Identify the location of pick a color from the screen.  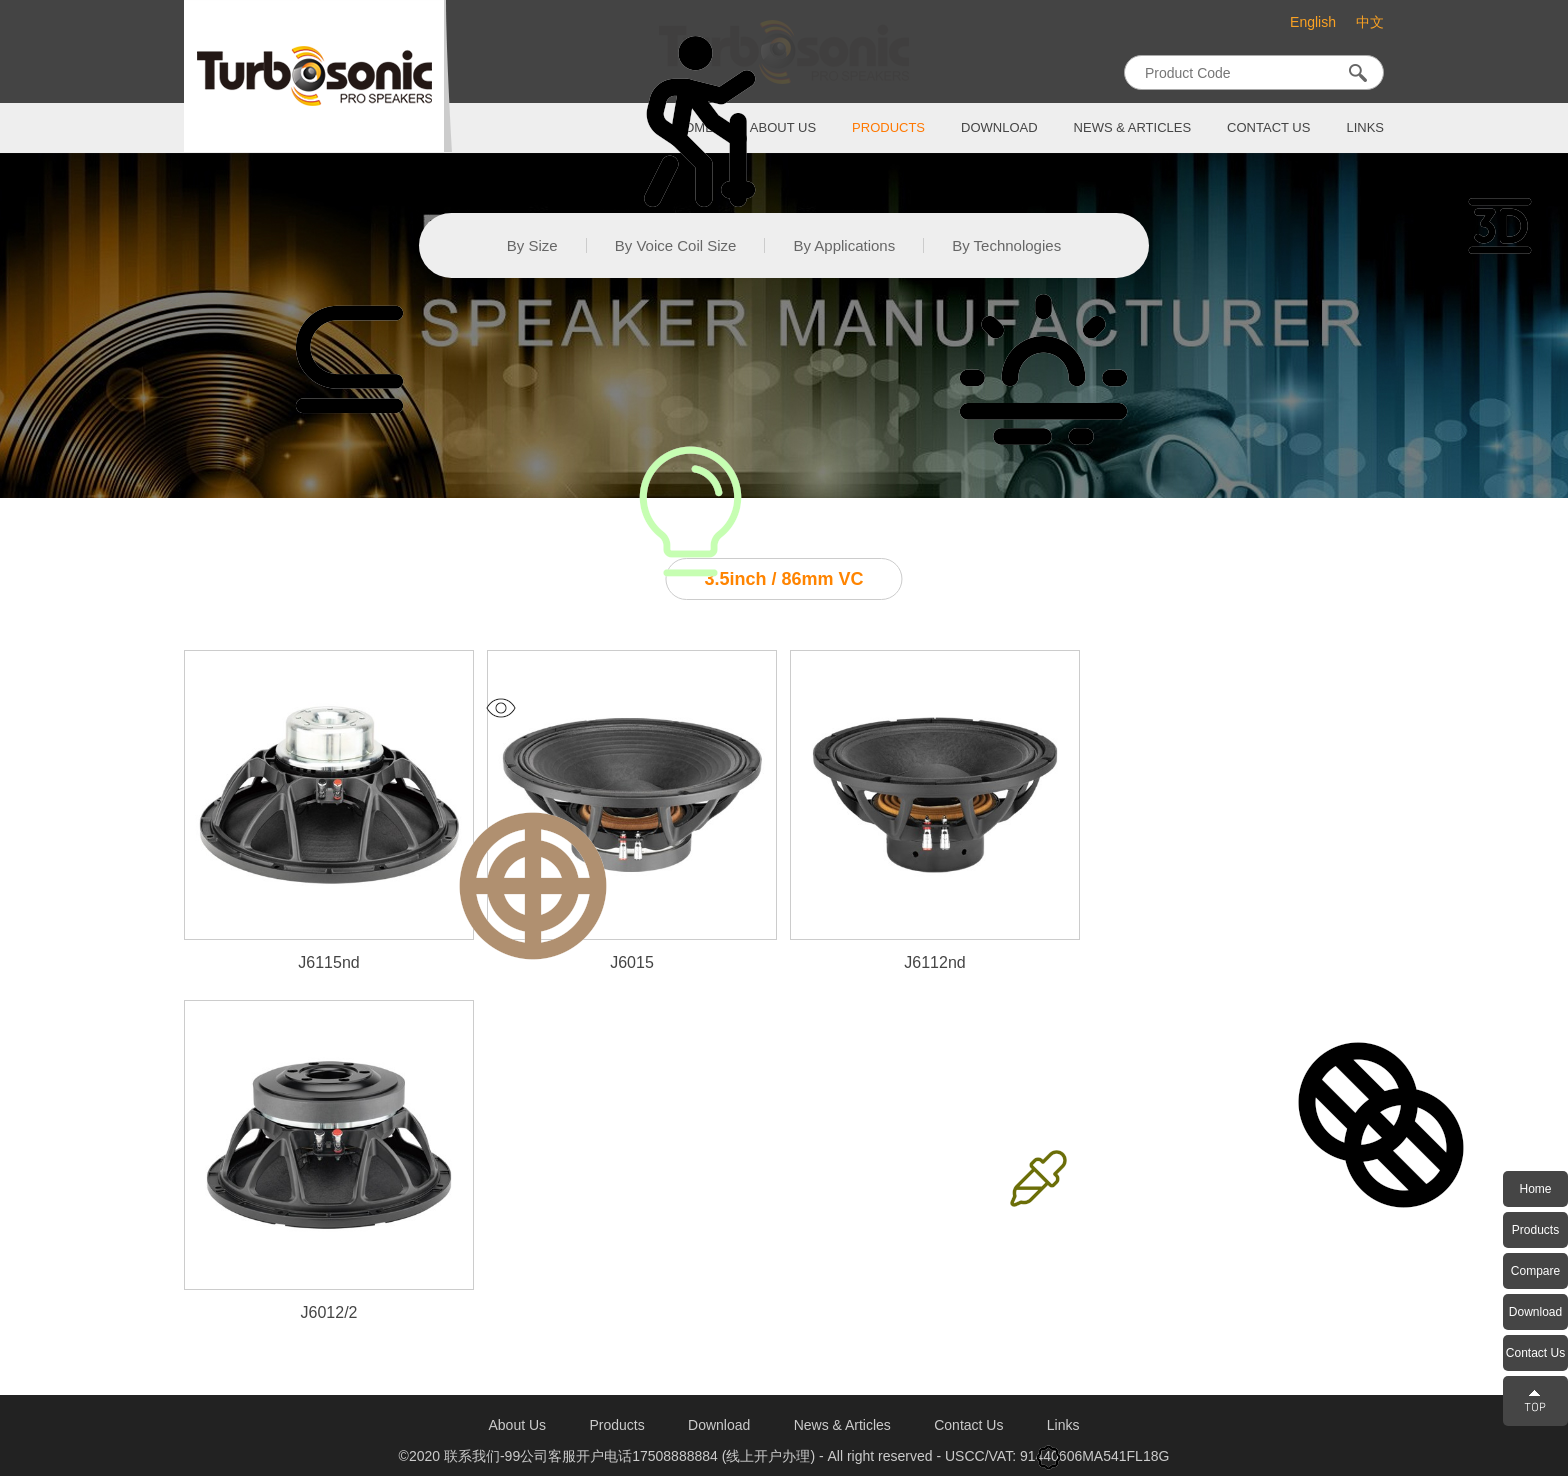
(1038, 1178).